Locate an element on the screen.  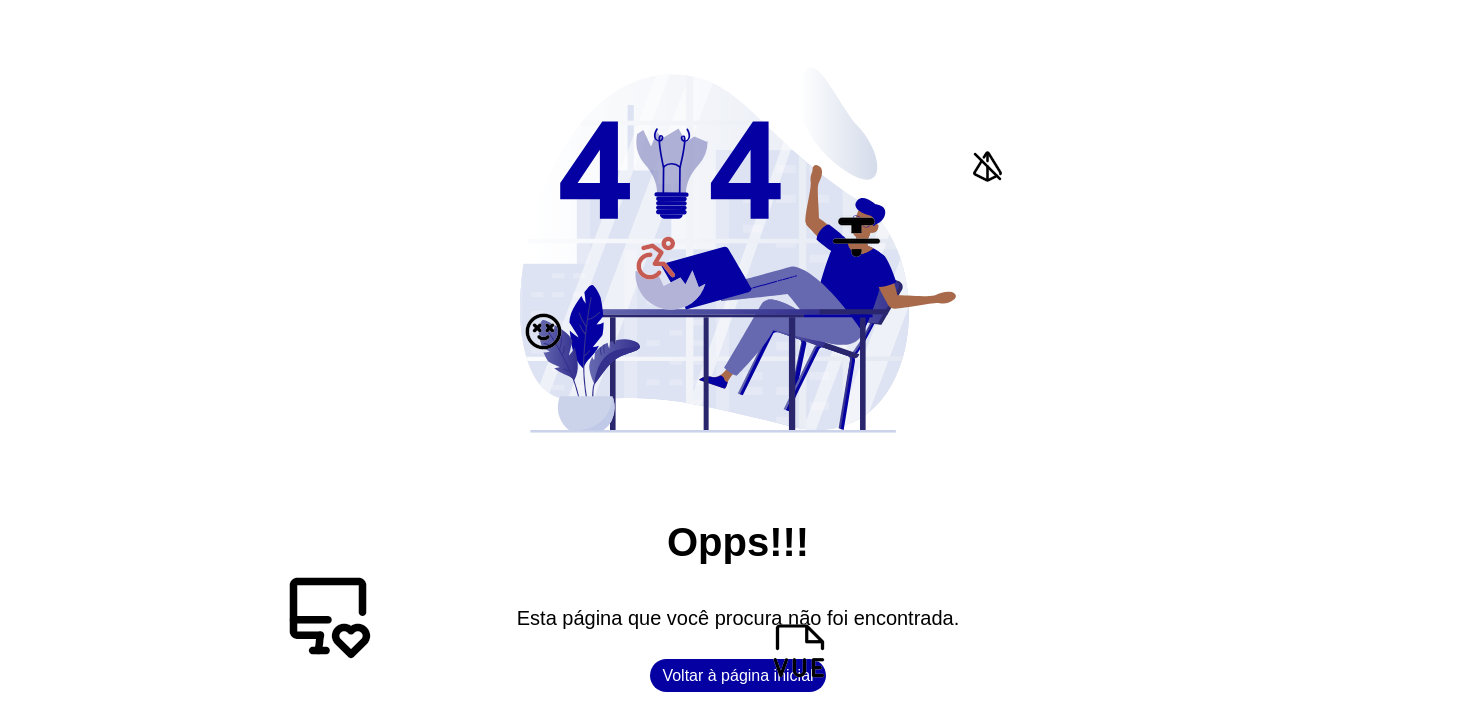
vue.js file type indicator is located at coordinates (800, 653).